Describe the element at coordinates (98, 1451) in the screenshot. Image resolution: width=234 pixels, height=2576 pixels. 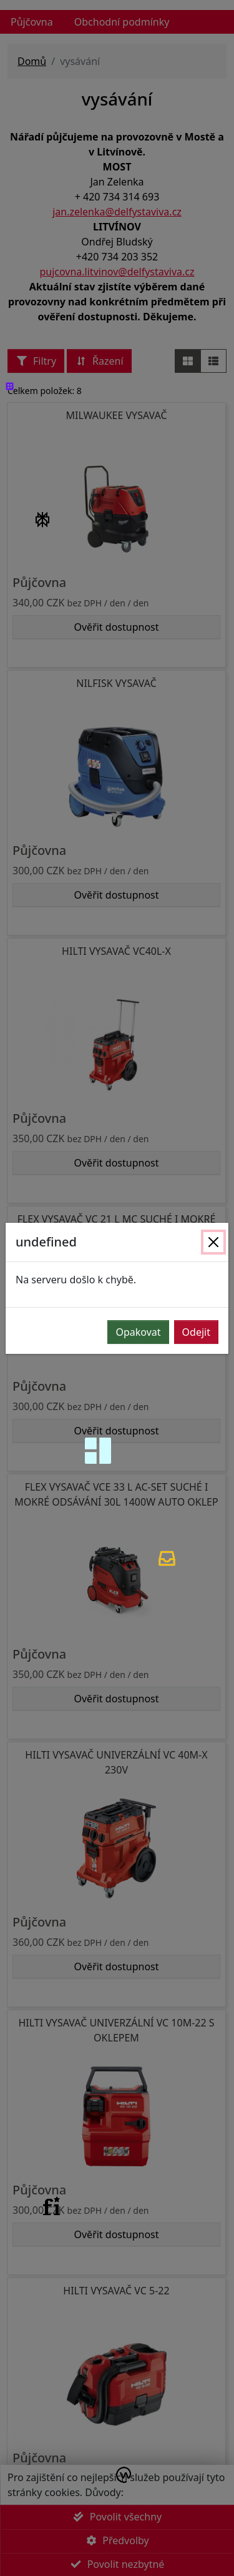
I see `switch to grid layout view` at that location.